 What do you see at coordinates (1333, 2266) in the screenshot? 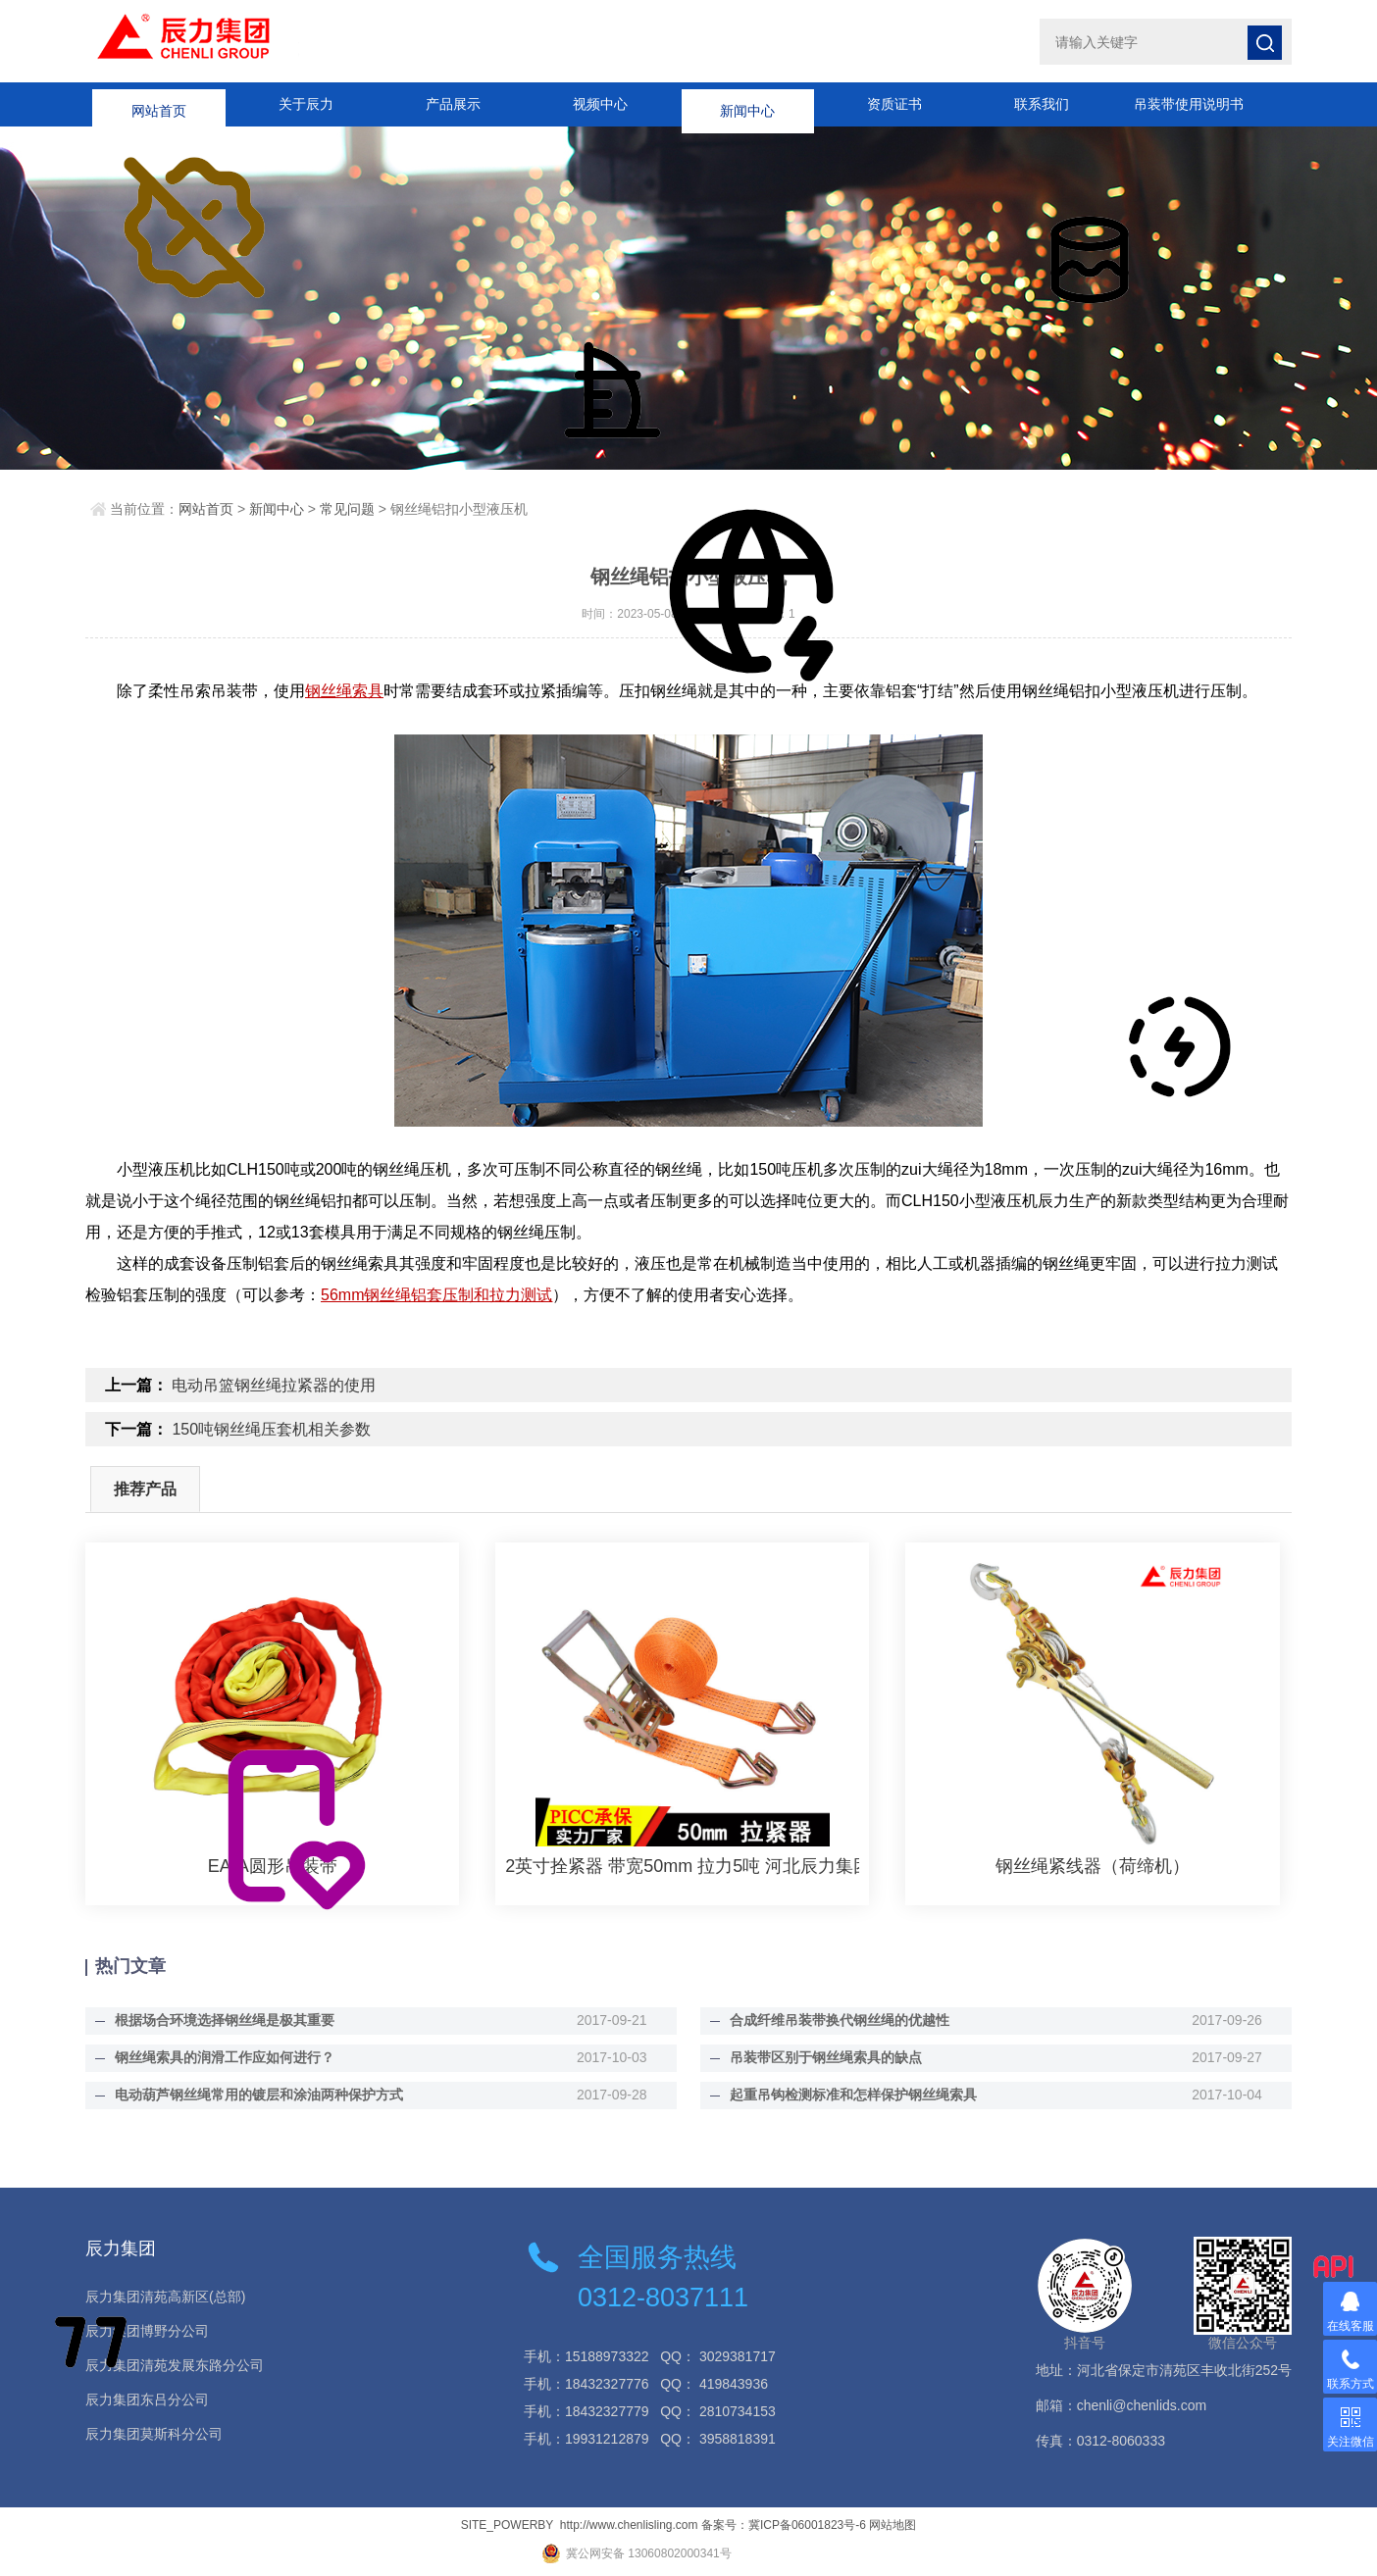
I see `access API settings or documentation` at bounding box center [1333, 2266].